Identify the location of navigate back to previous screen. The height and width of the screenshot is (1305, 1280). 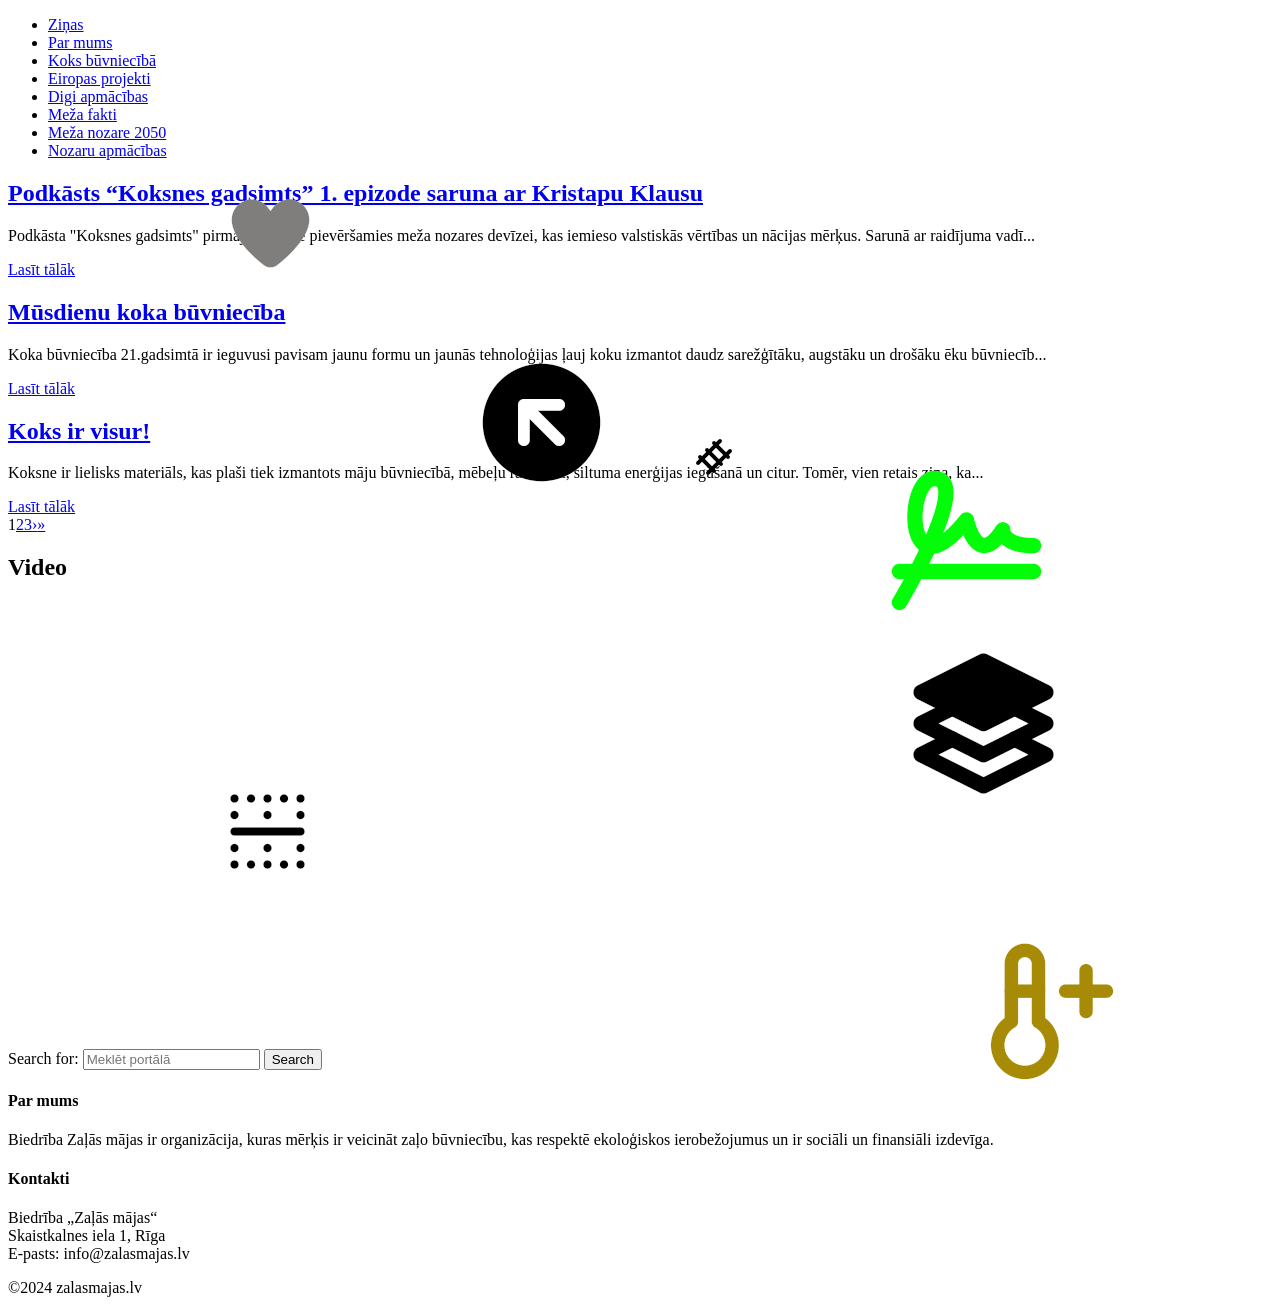
(541, 422).